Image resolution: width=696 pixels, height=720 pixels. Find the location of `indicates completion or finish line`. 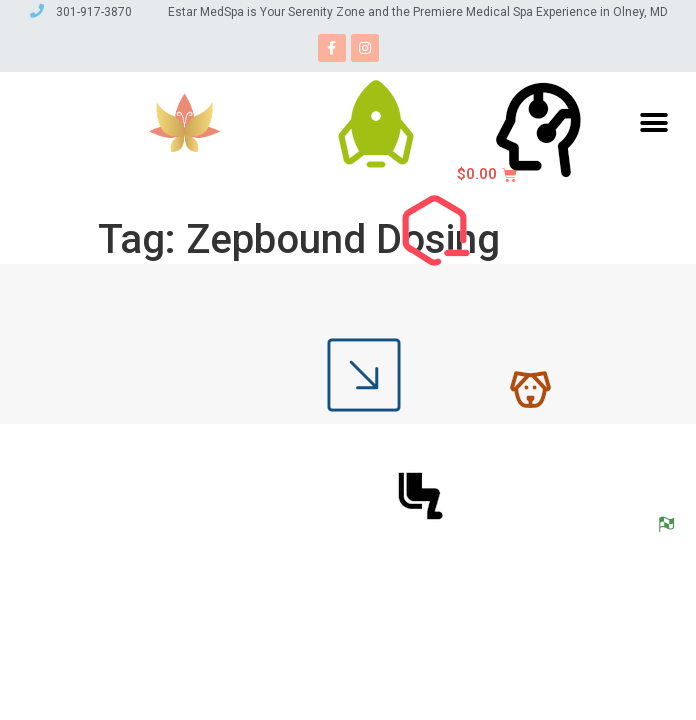

indicates completion or finish line is located at coordinates (666, 524).